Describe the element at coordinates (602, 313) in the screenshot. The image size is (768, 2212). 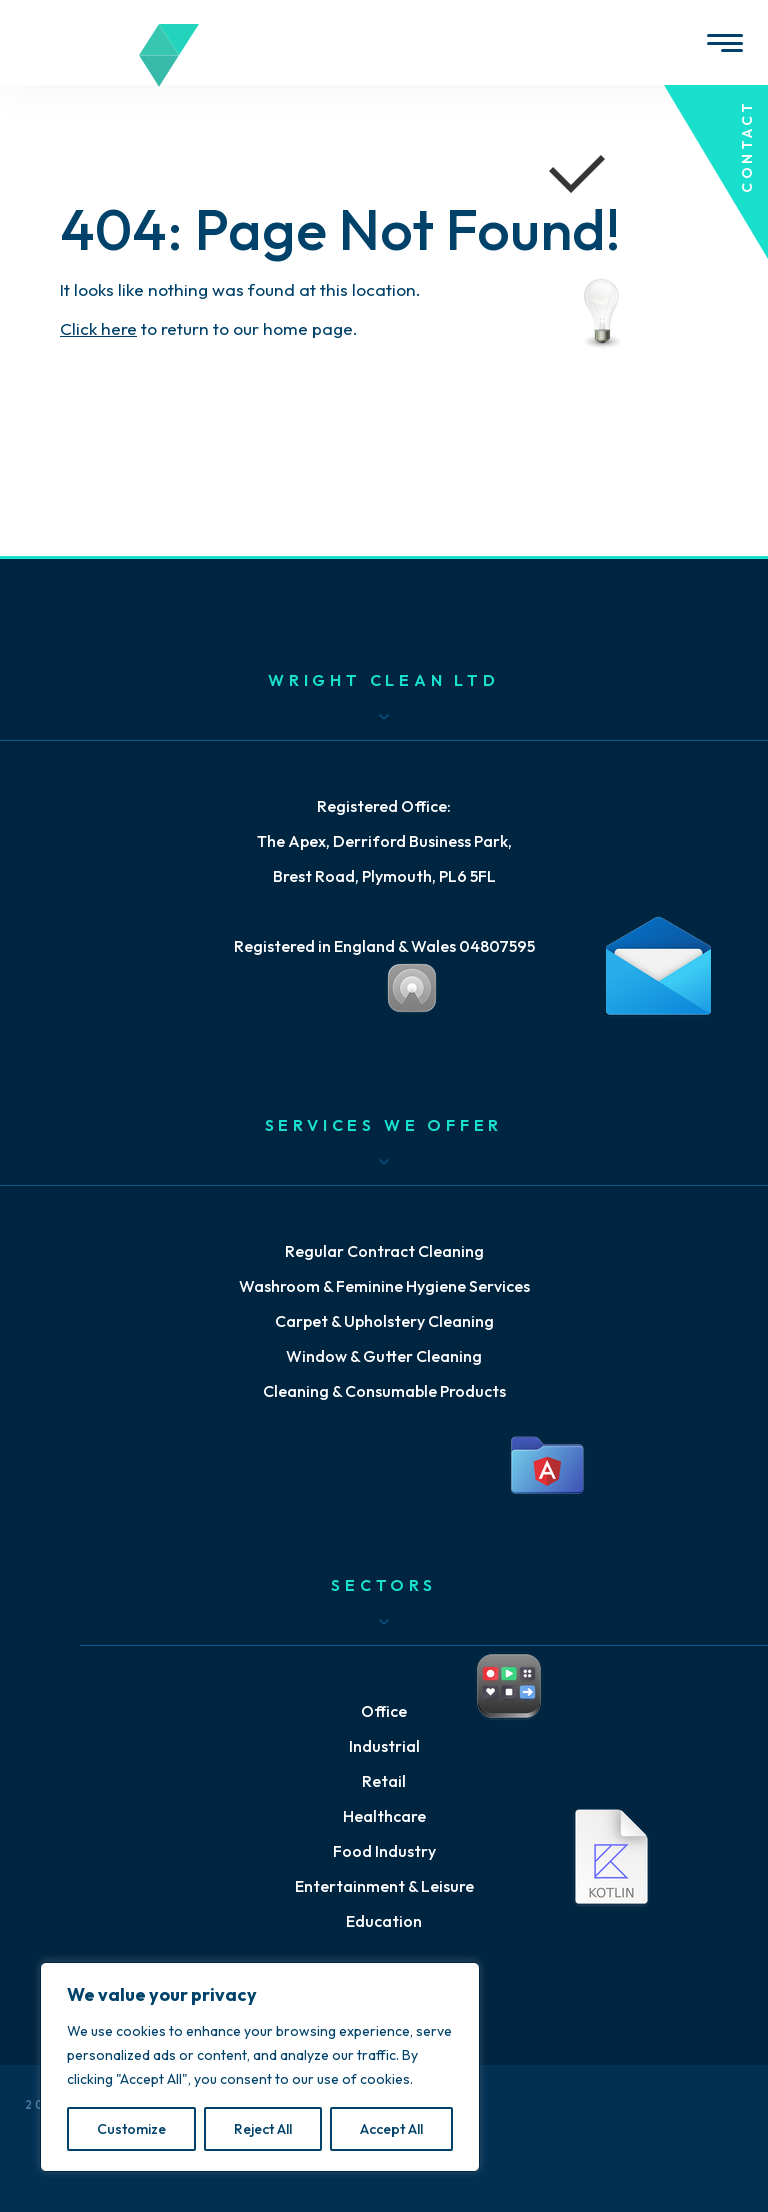
I see `indicates informational message or tip` at that location.